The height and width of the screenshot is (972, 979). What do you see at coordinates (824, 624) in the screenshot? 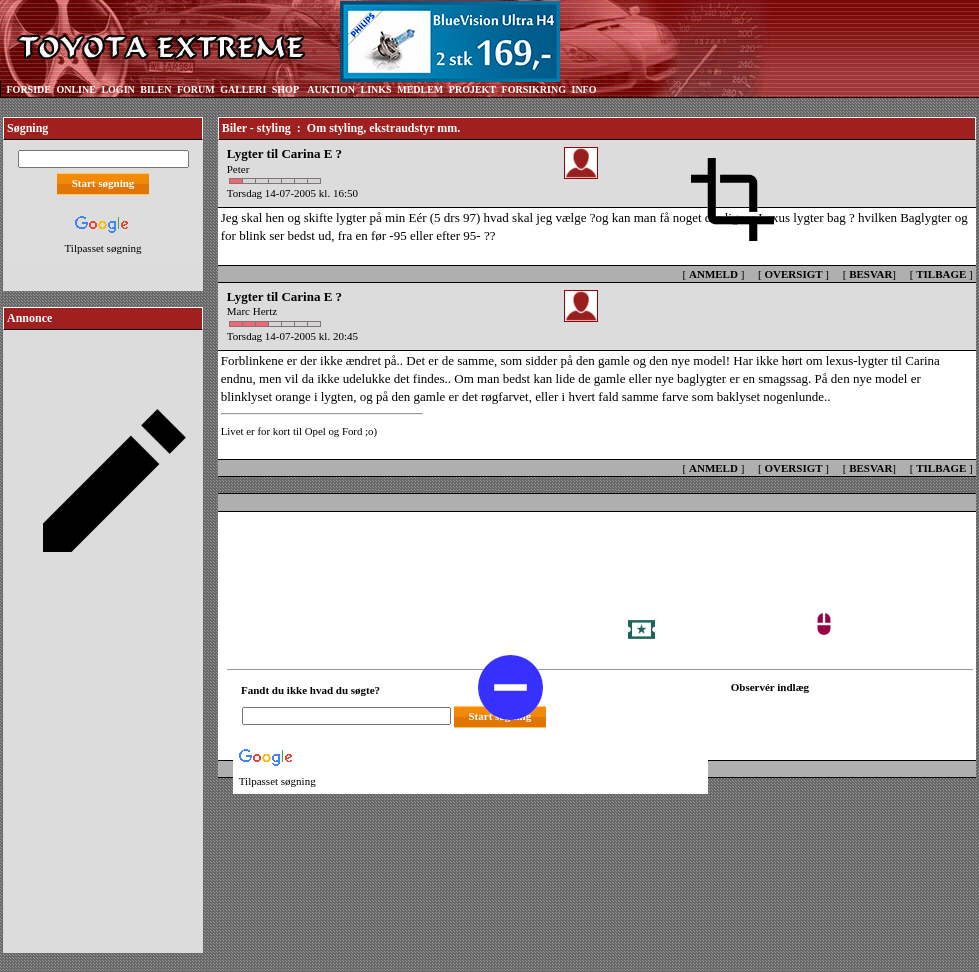
I see `indicates mouse input is available or required` at bounding box center [824, 624].